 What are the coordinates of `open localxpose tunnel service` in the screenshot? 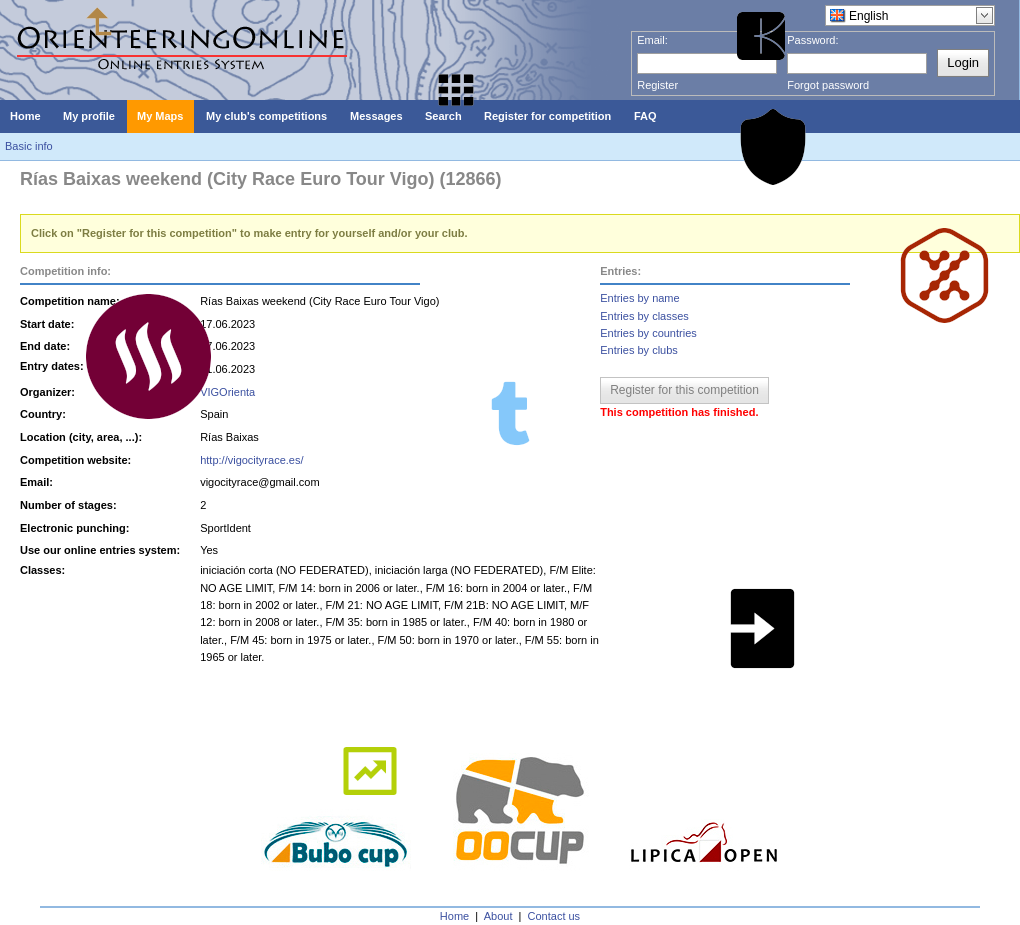 It's located at (944, 275).